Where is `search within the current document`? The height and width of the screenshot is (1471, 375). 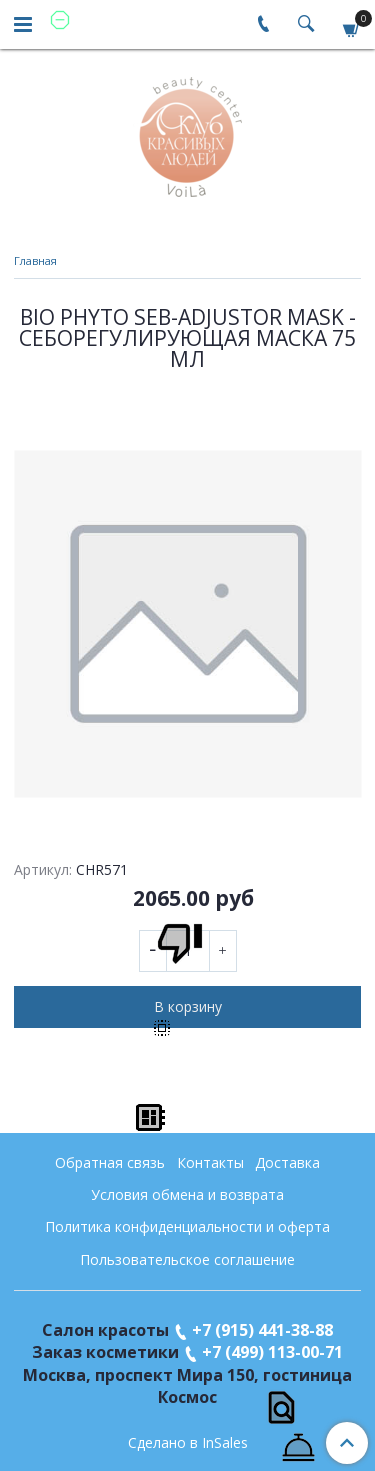
search within the current document is located at coordinates (281, 1407).